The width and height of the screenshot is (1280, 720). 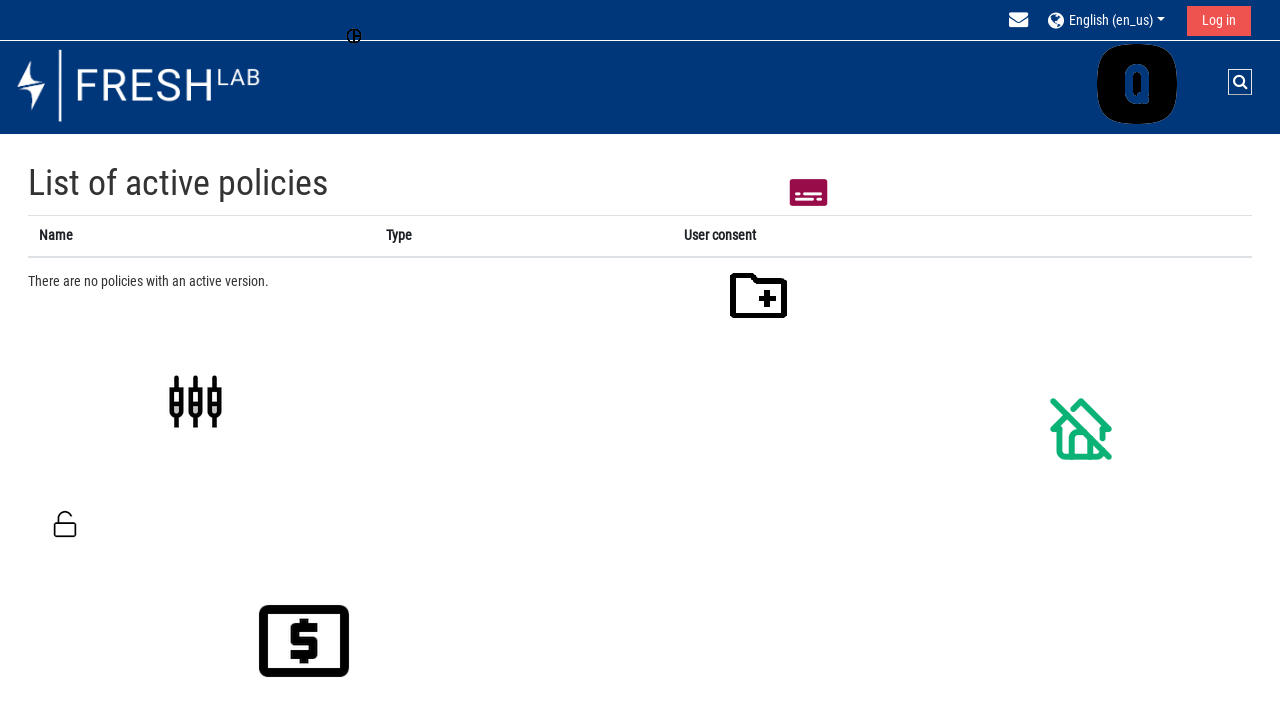 I want to click on unlock a file or resource, so click(x=65, y=524).